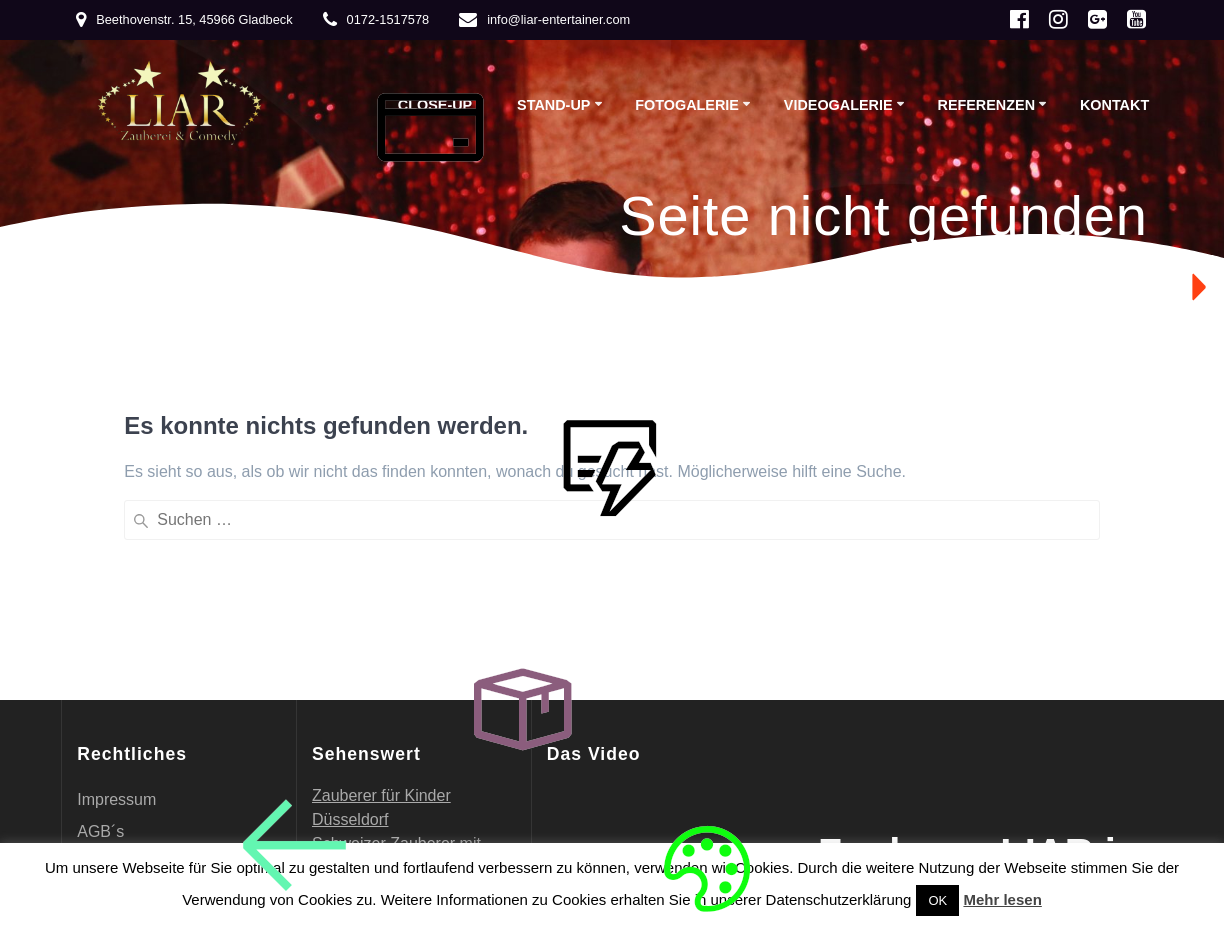 The height and width of the screenshot is (928, 1224). What do you see at coordinates (294, 841) in the screenshot?
I see `go back to the previous screen` at bounding box center [294, 841].